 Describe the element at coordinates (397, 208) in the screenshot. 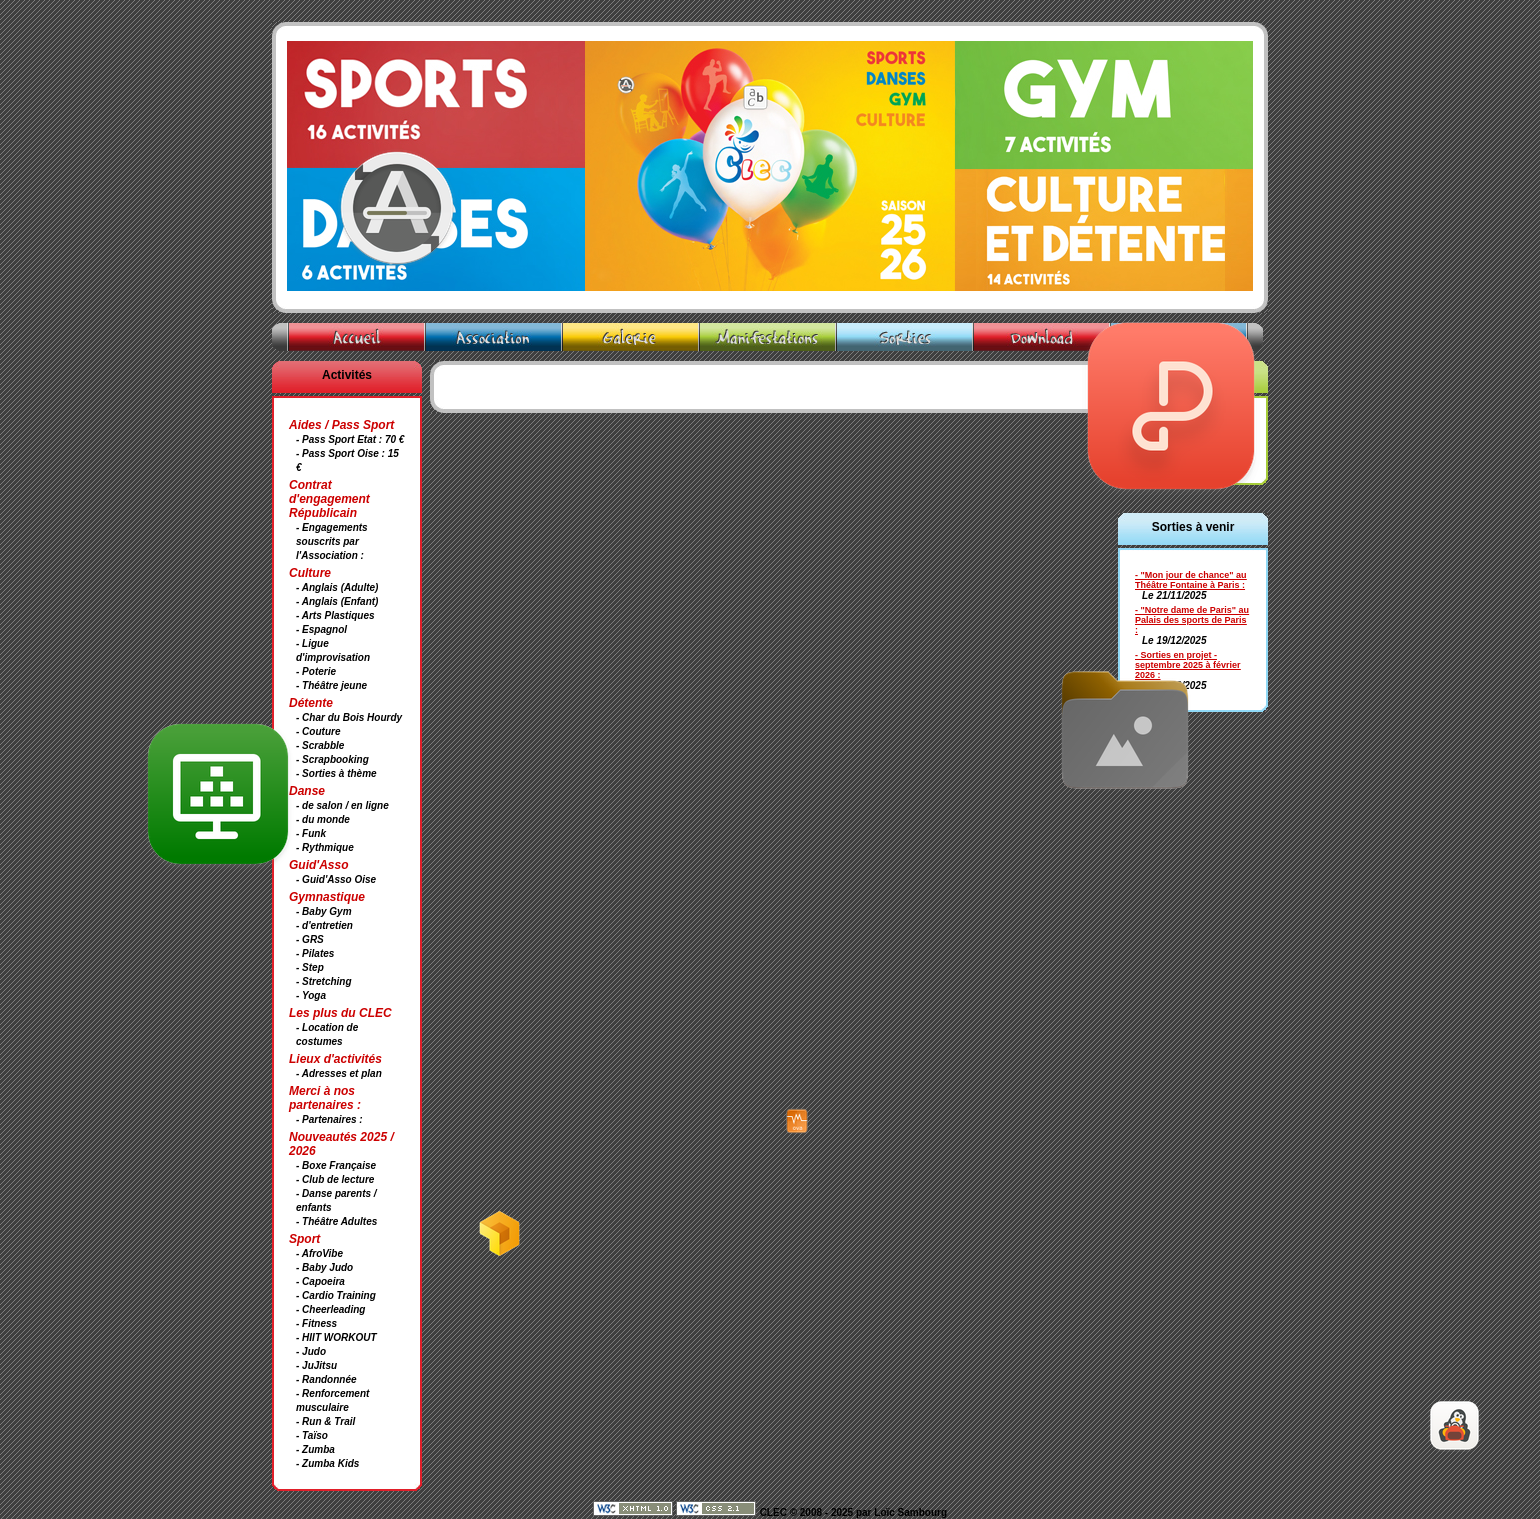

I see `check for available software updates` at that location.